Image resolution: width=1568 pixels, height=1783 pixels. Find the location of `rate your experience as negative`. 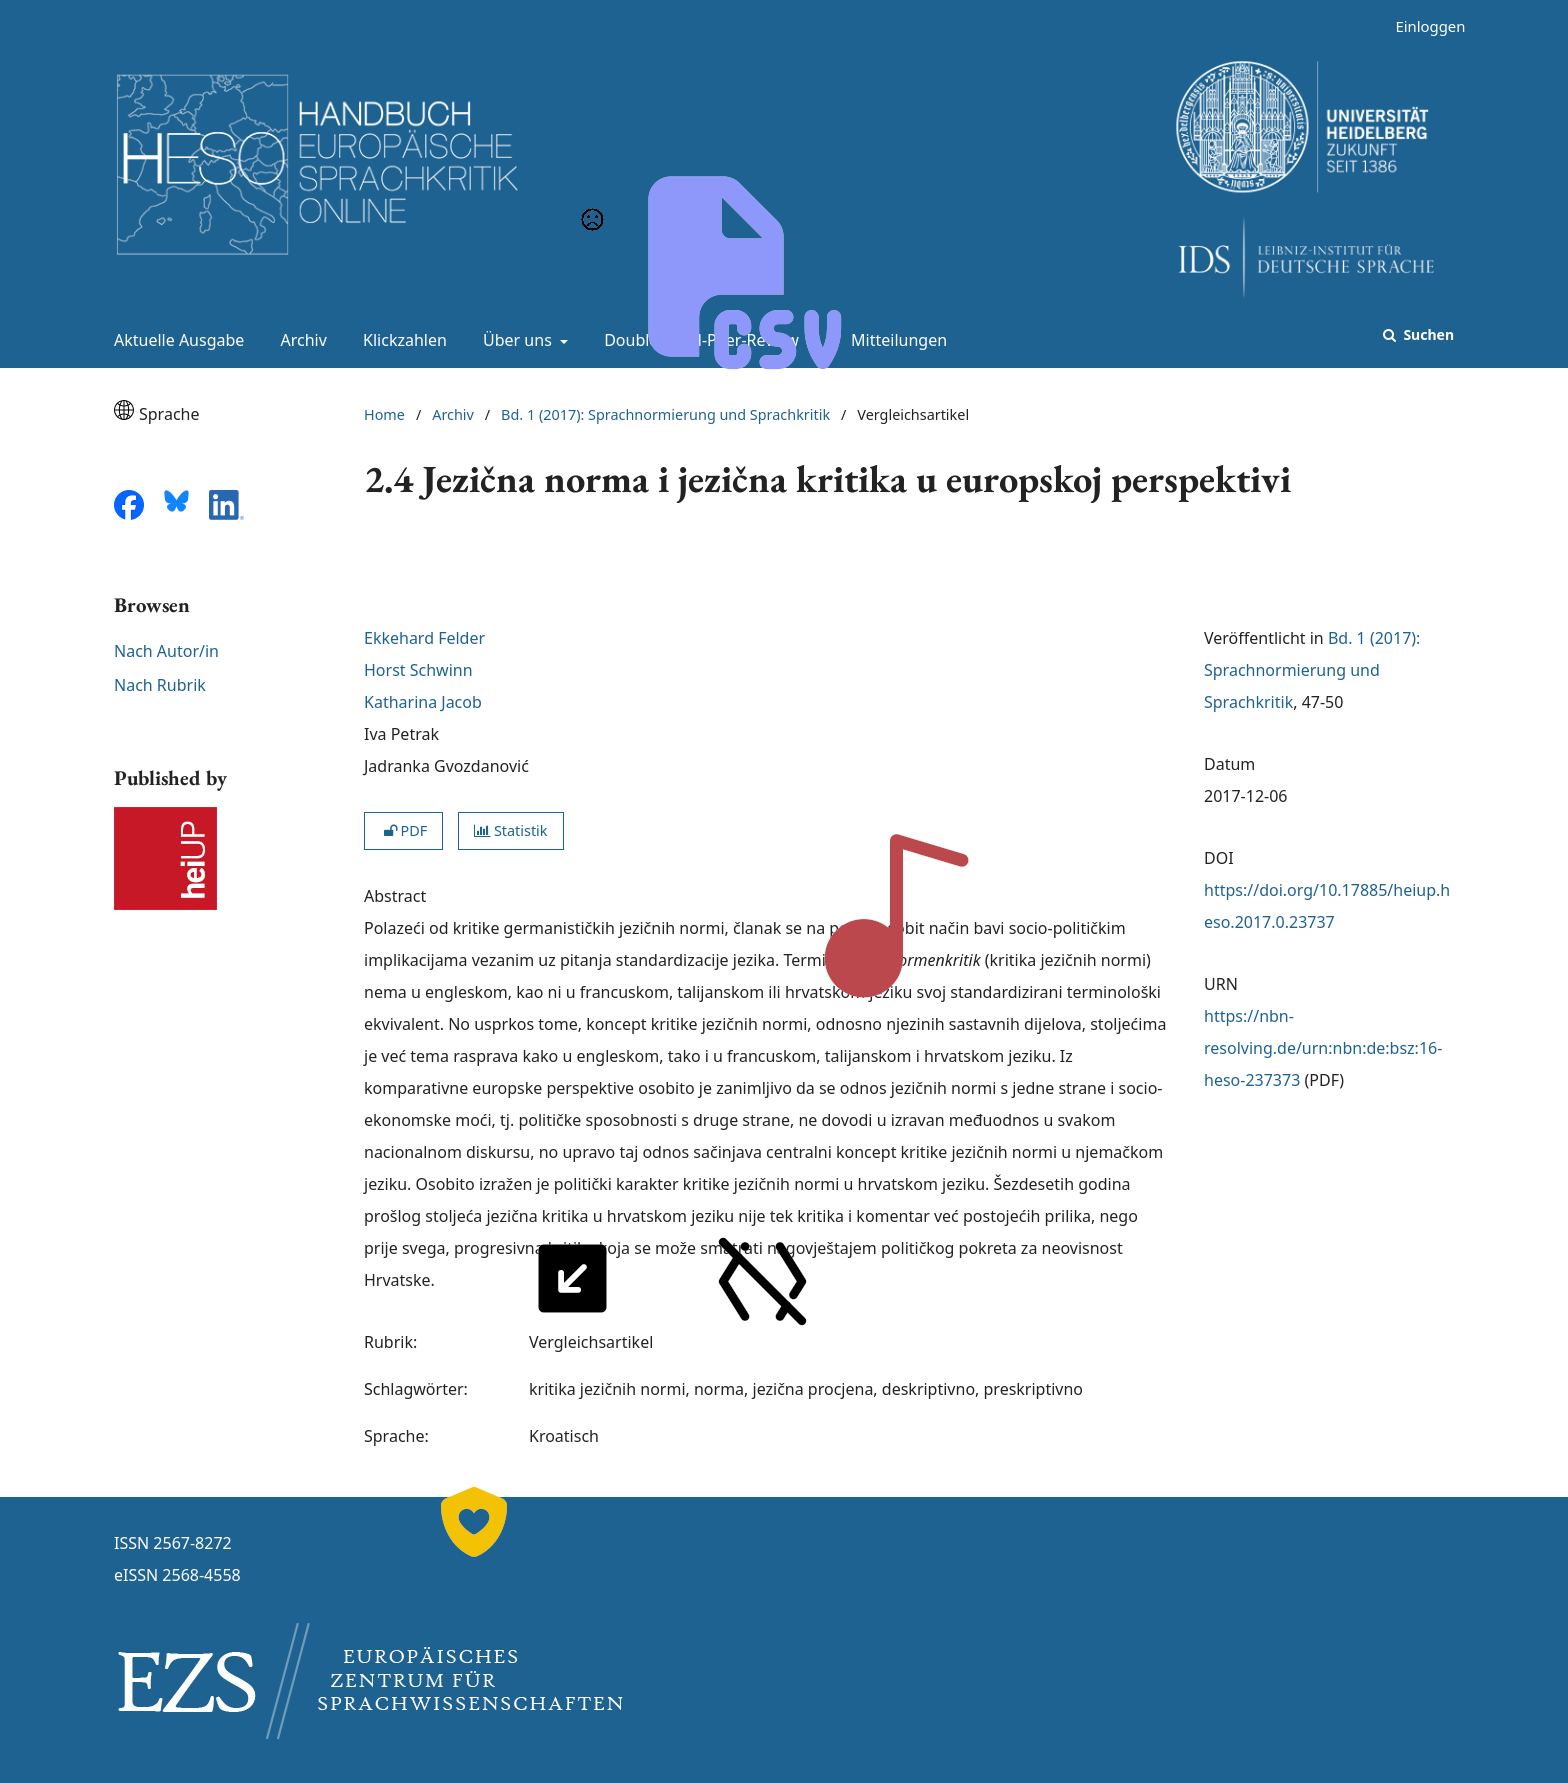

rate your experience as negative is located at coordinates (592, 219).